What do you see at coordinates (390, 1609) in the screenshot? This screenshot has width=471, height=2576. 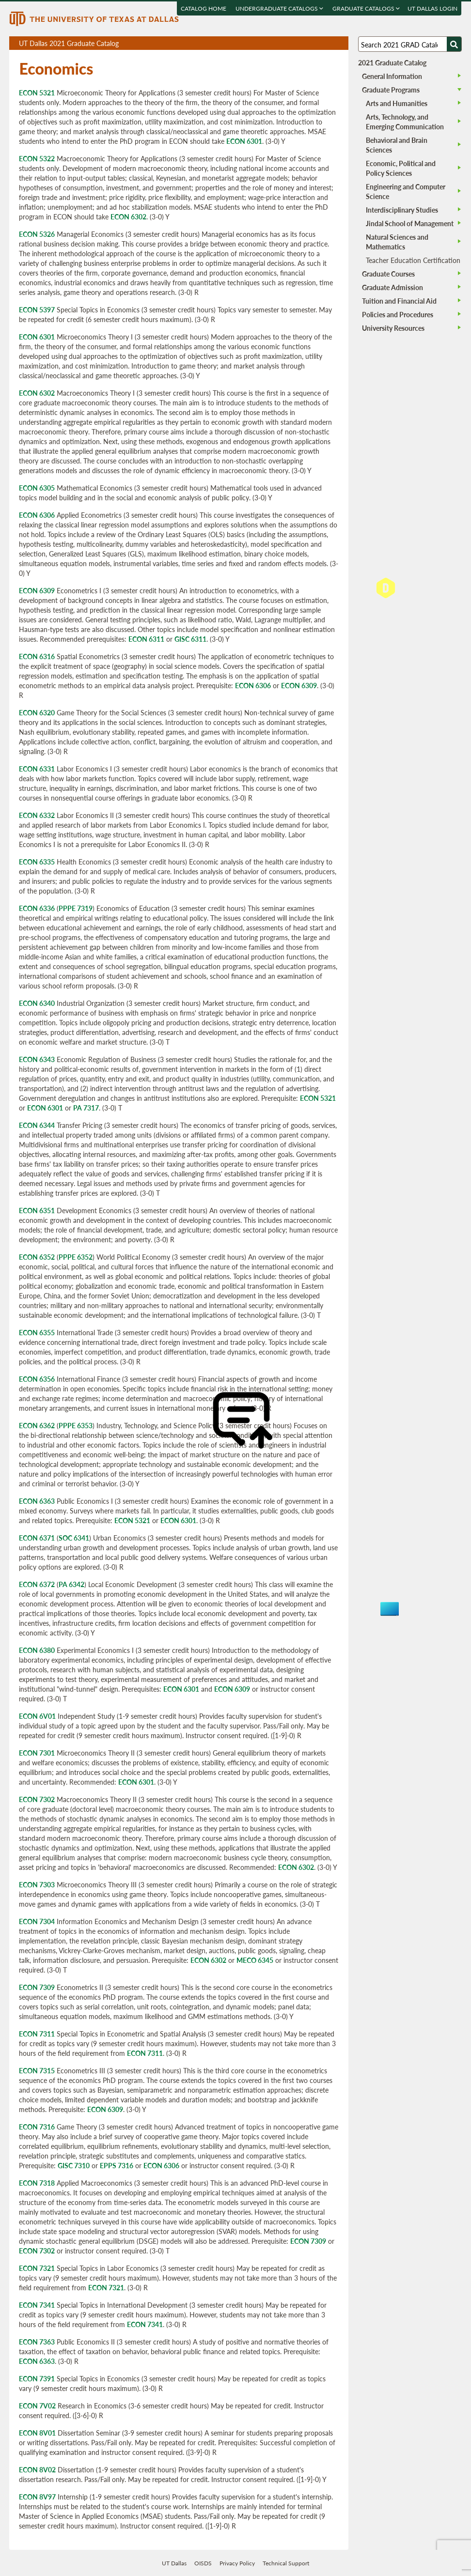 I see `view desktop or return to home screen` at bounding box center [390, 1609].